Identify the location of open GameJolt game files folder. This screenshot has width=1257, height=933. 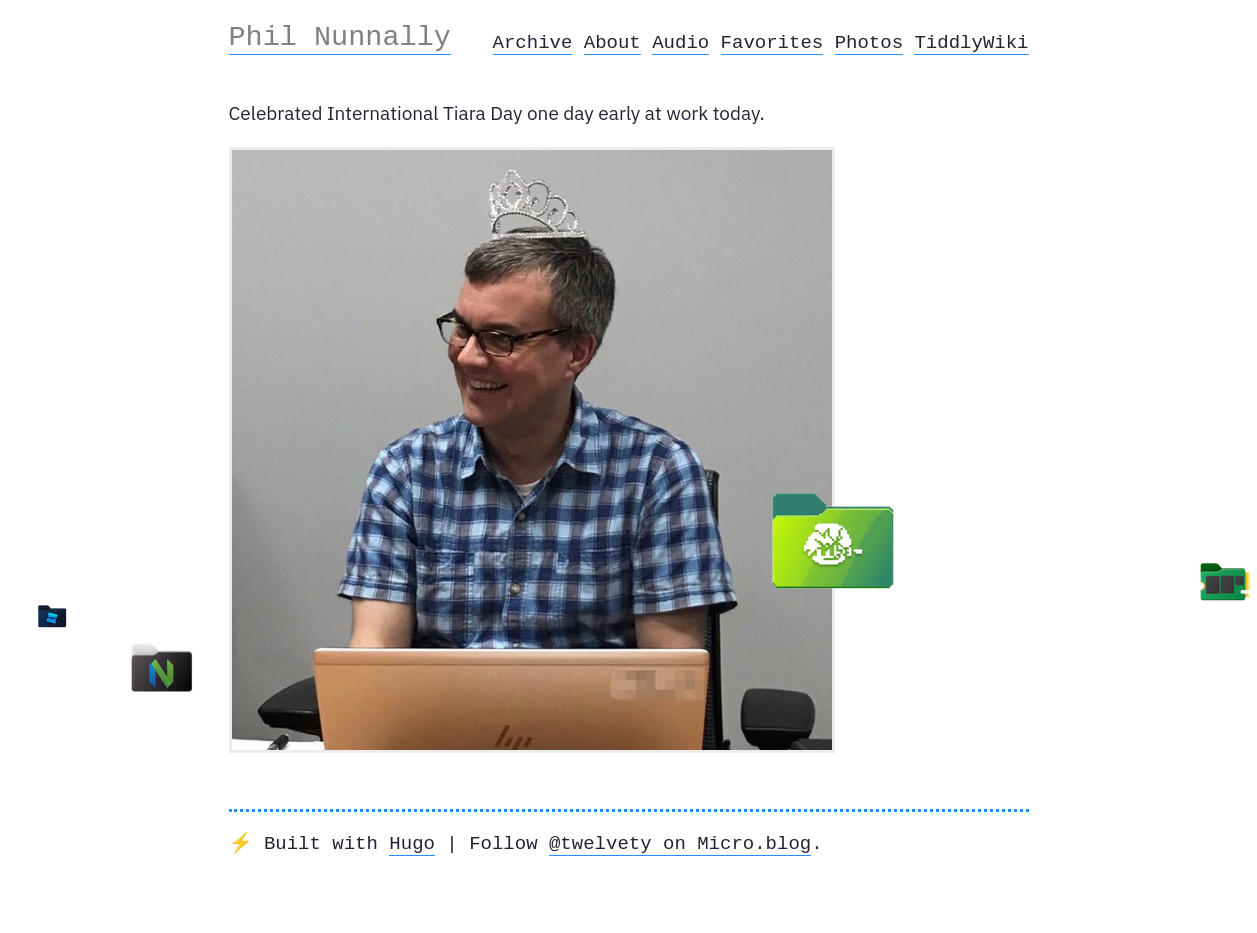
(833, 544).